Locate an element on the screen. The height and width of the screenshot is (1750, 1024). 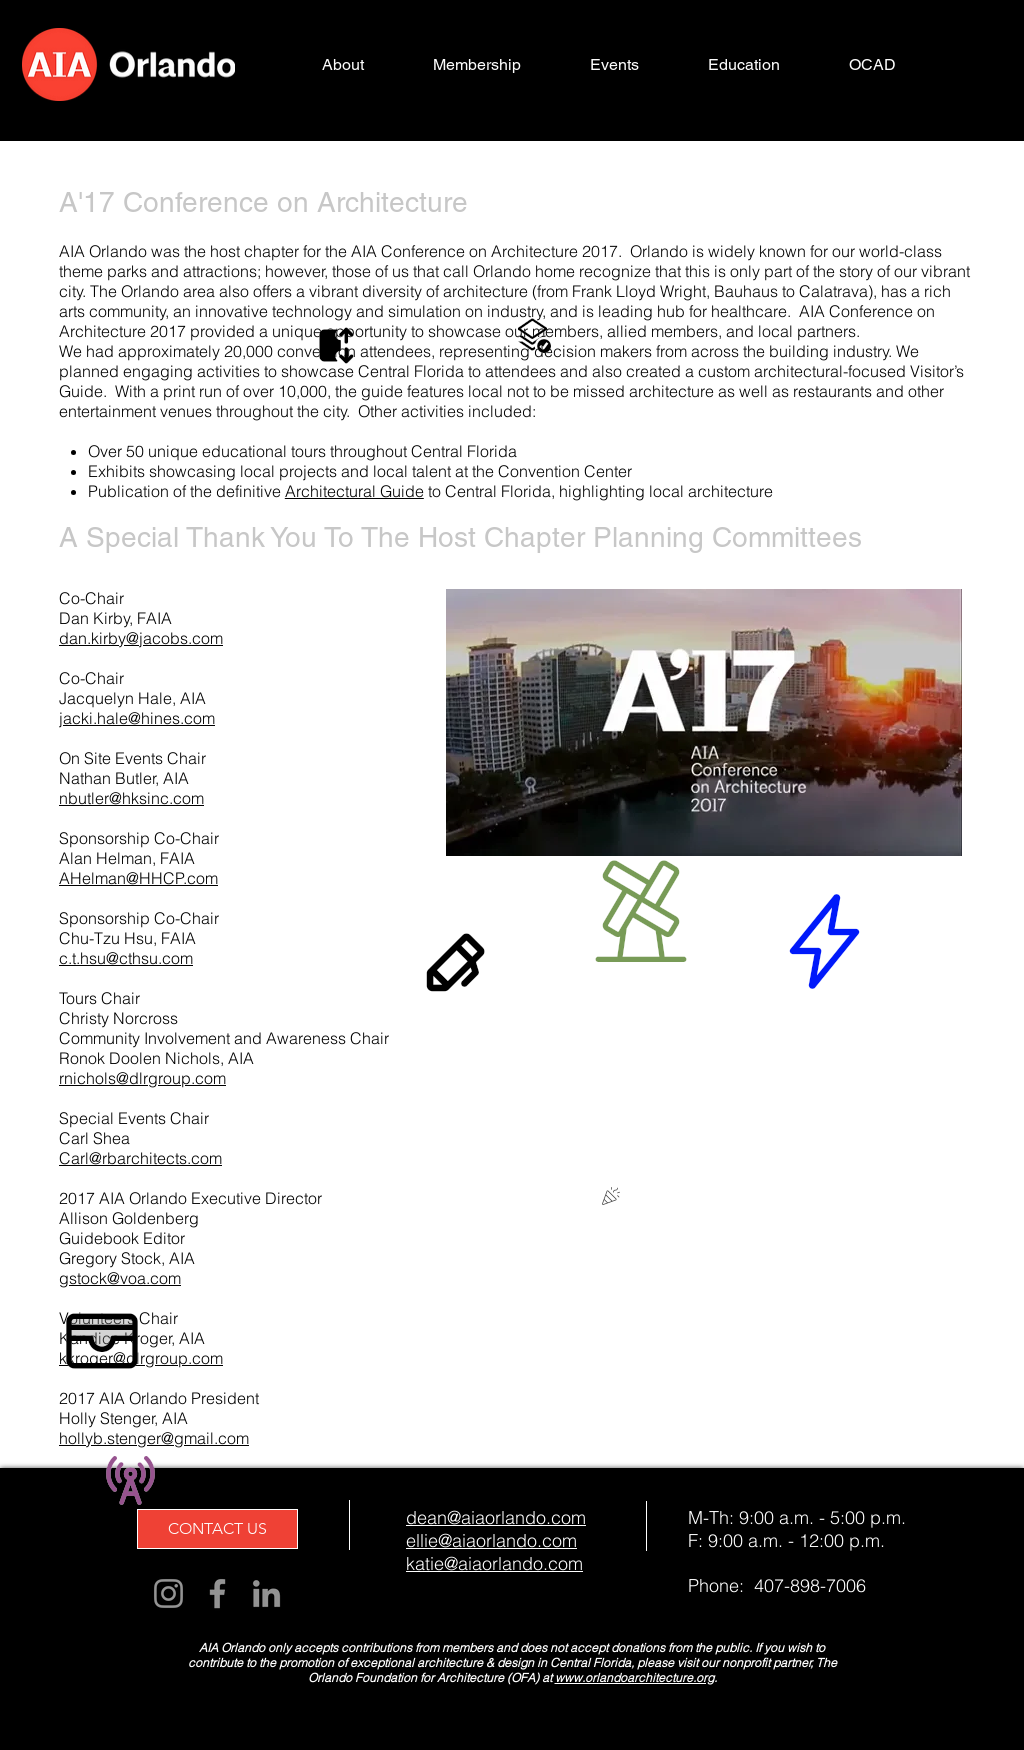
auto-adjust content height to fit container is located at coordinates (335, 345).